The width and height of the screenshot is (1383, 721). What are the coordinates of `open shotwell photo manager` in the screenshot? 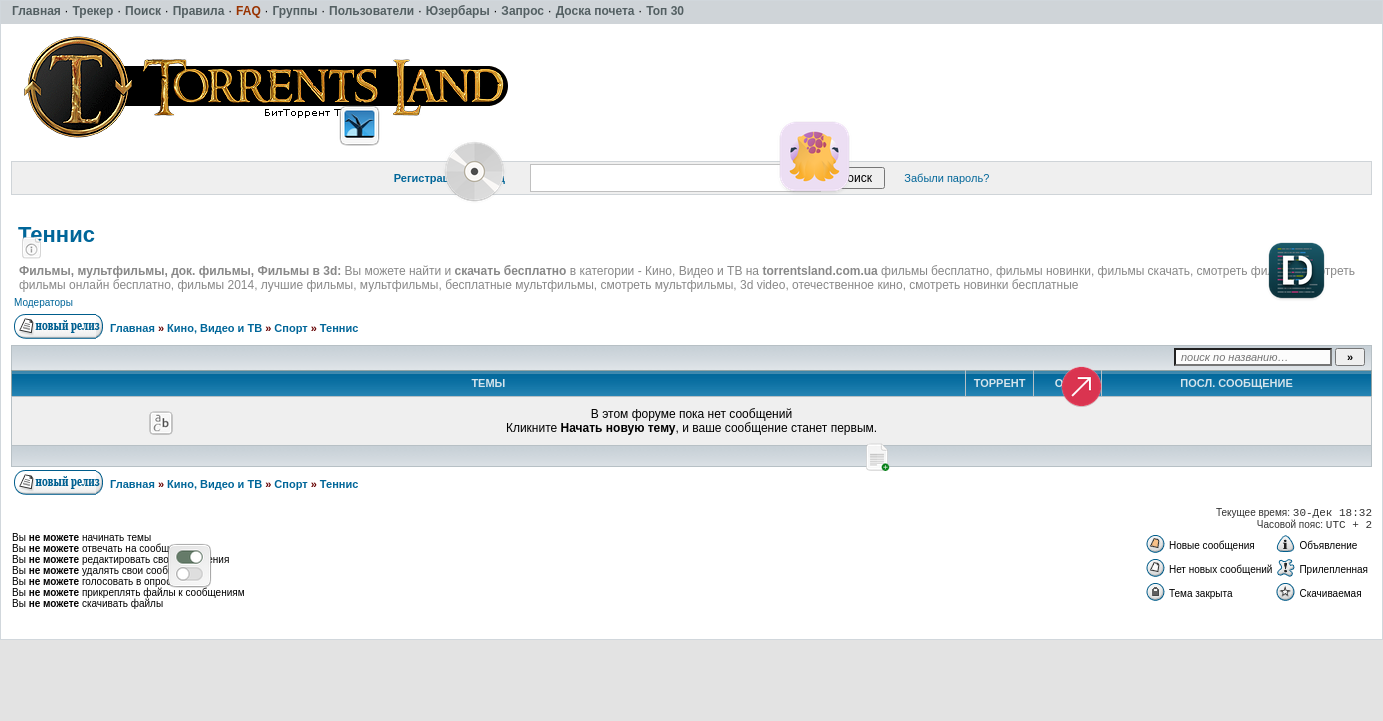 It's located at (359, 125).